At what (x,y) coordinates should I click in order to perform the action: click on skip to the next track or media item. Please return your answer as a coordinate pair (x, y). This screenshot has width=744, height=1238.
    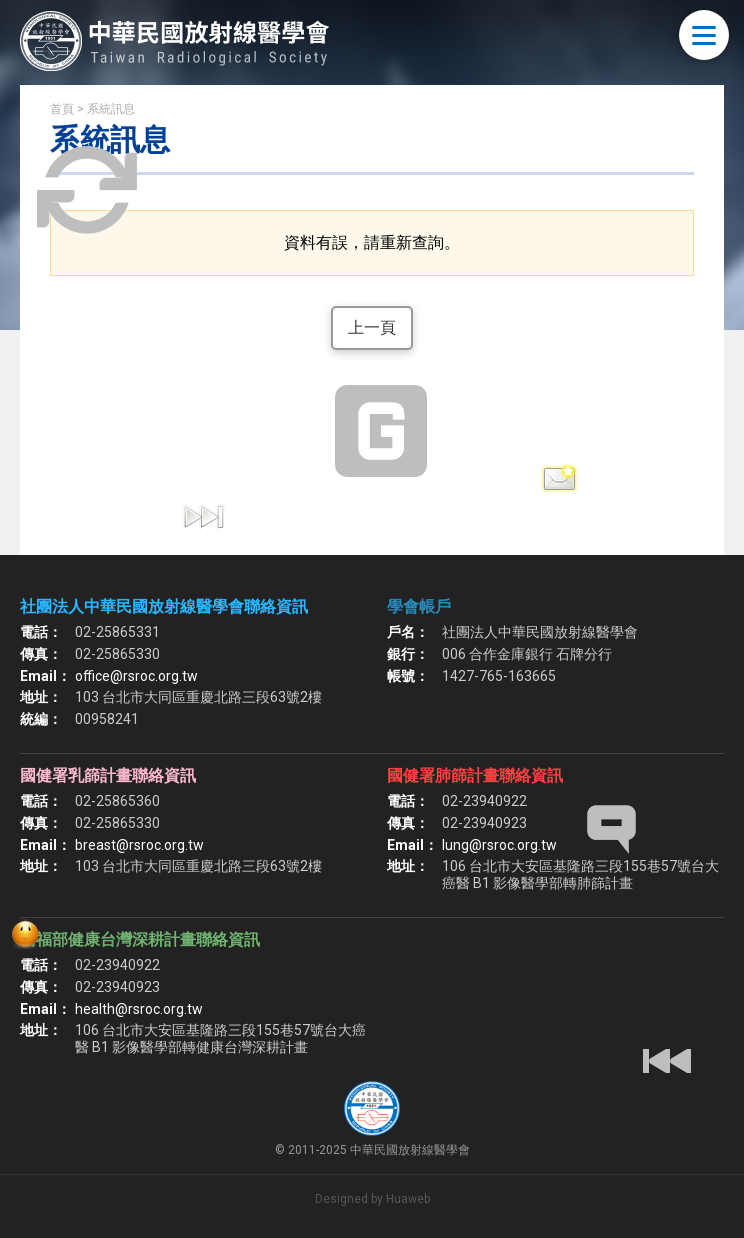
    Looking at the image, I should click on (204, 517).